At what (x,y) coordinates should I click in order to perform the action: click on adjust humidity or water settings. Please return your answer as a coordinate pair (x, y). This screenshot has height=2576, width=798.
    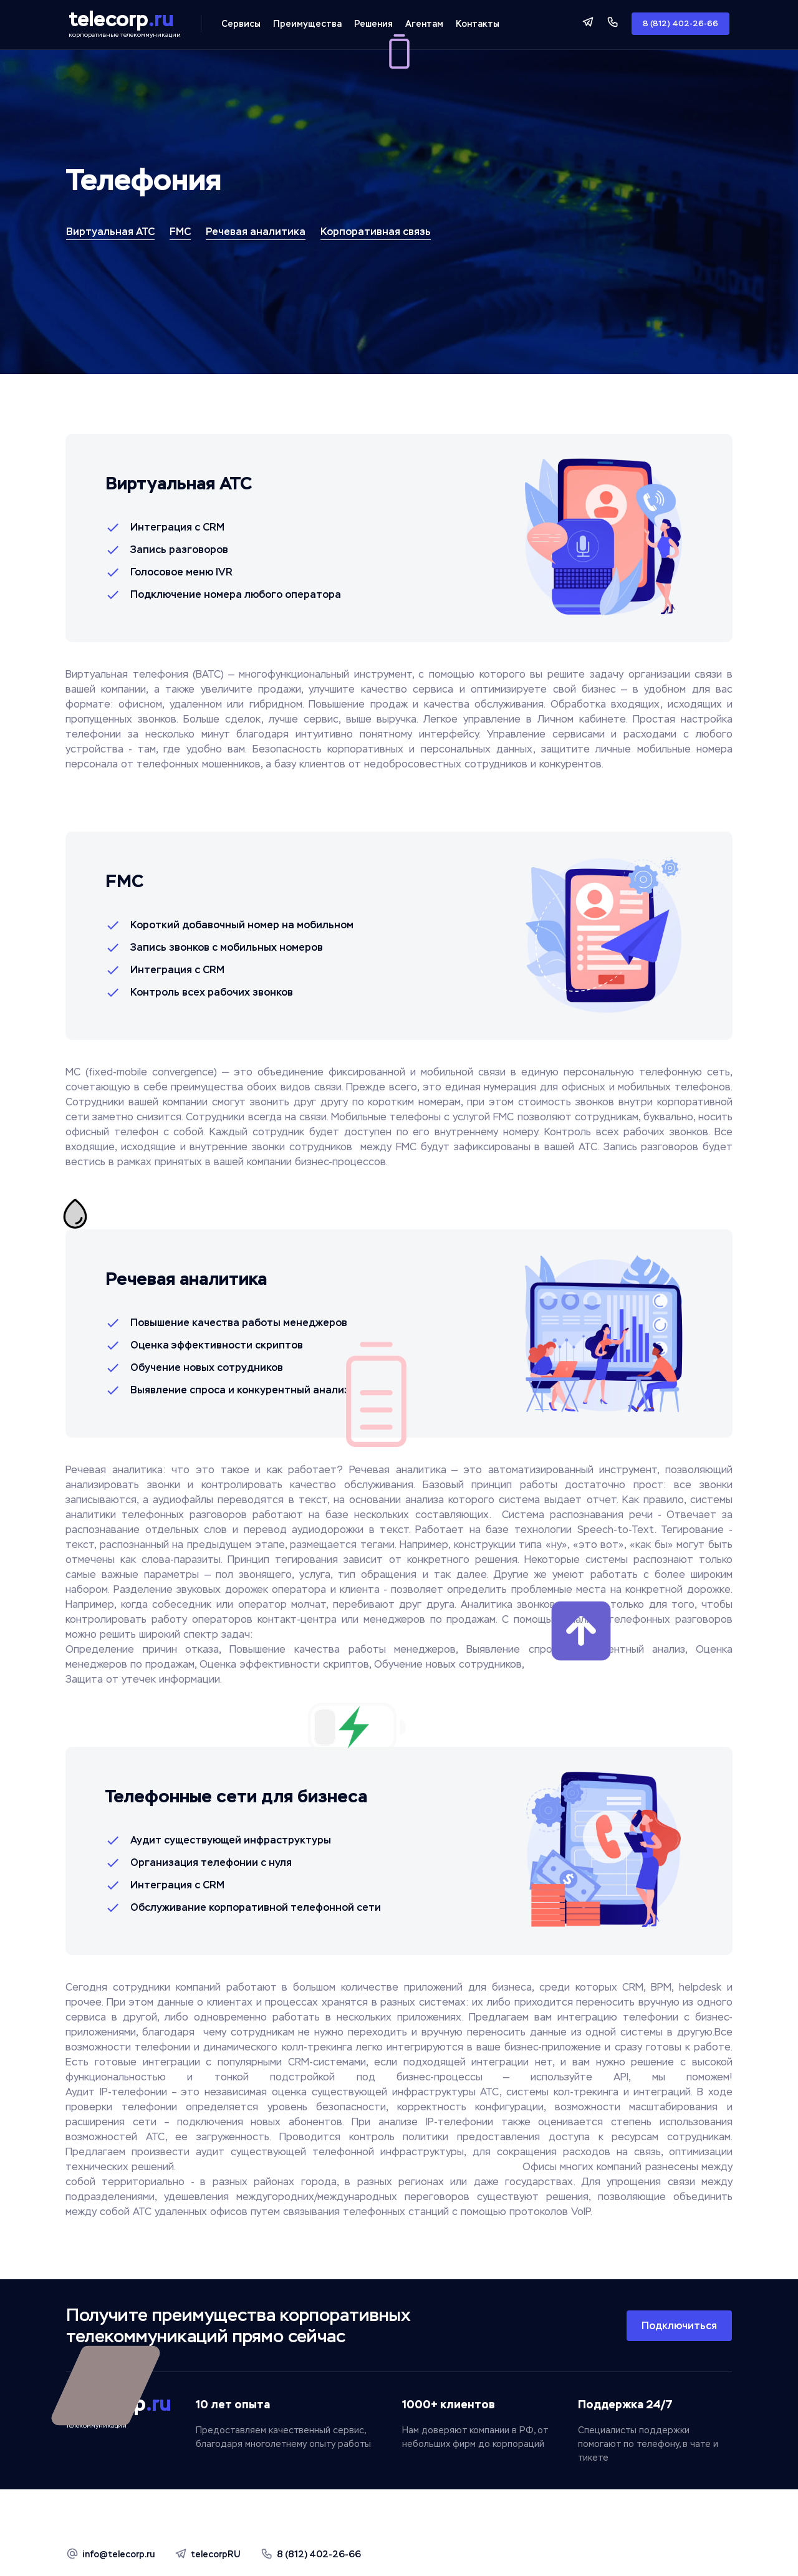
    Looking at the image, I should click on (75, 1214).